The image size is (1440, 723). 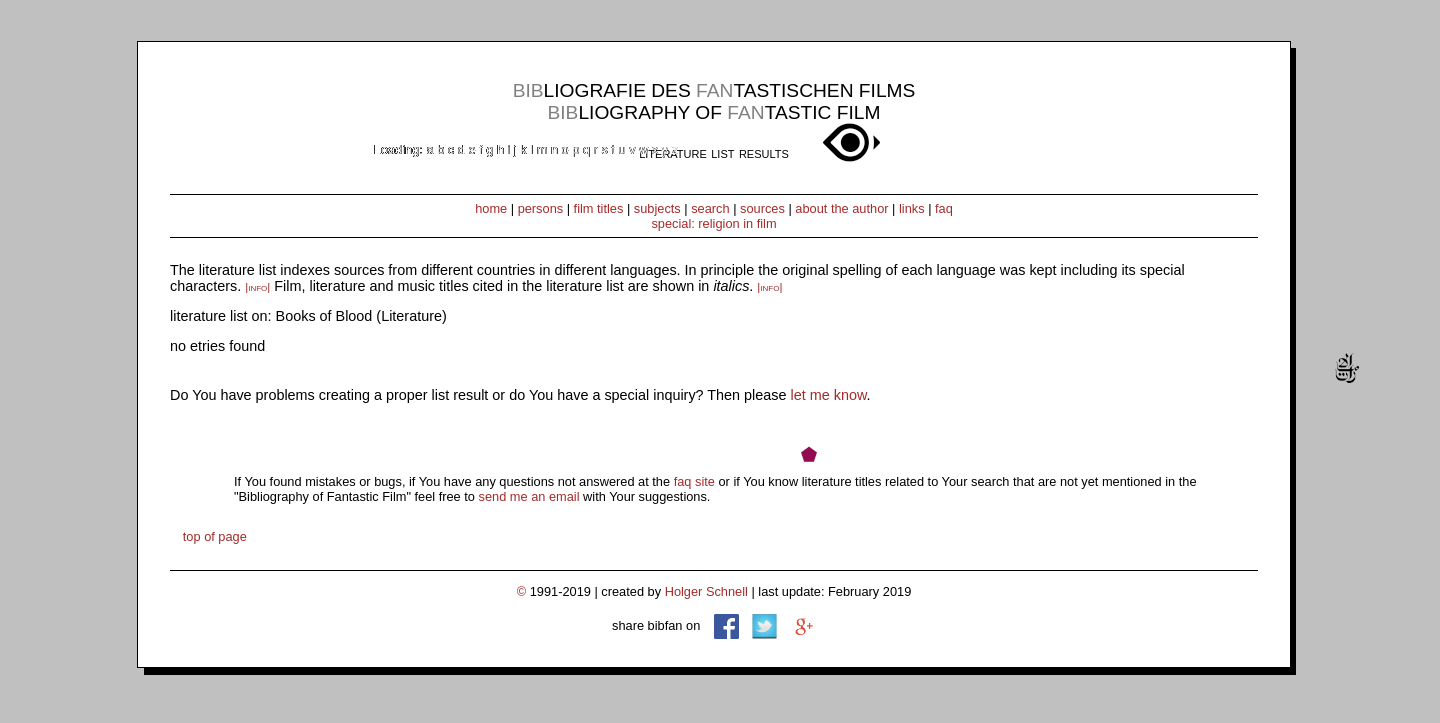 What do you see at coordinates (851, 142) in the screenshot?
I see `Milvus vector database logo` at bounding box center [851, 142].